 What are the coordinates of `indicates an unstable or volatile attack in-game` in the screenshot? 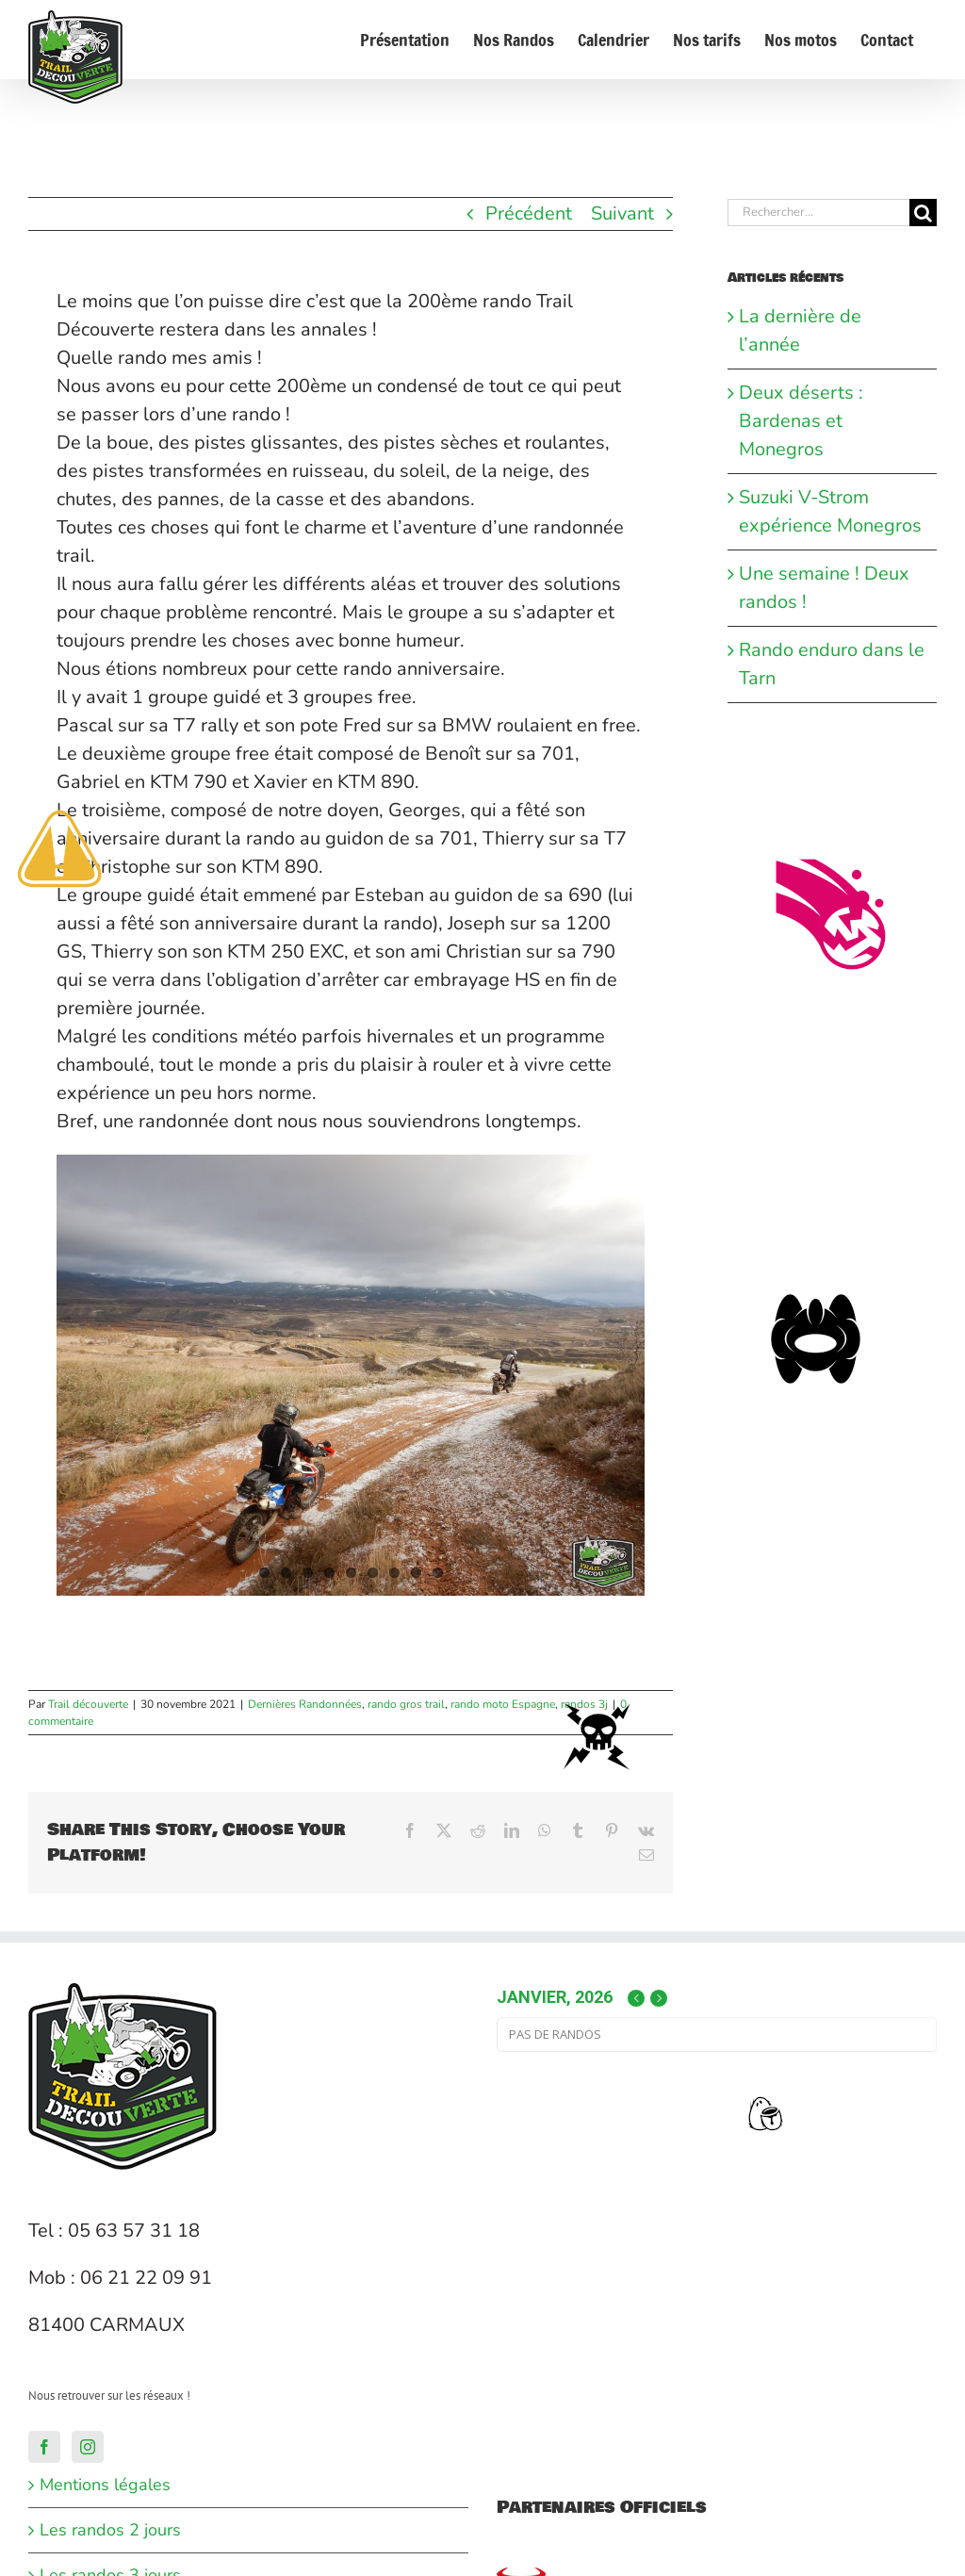 It's located at (830, 913).